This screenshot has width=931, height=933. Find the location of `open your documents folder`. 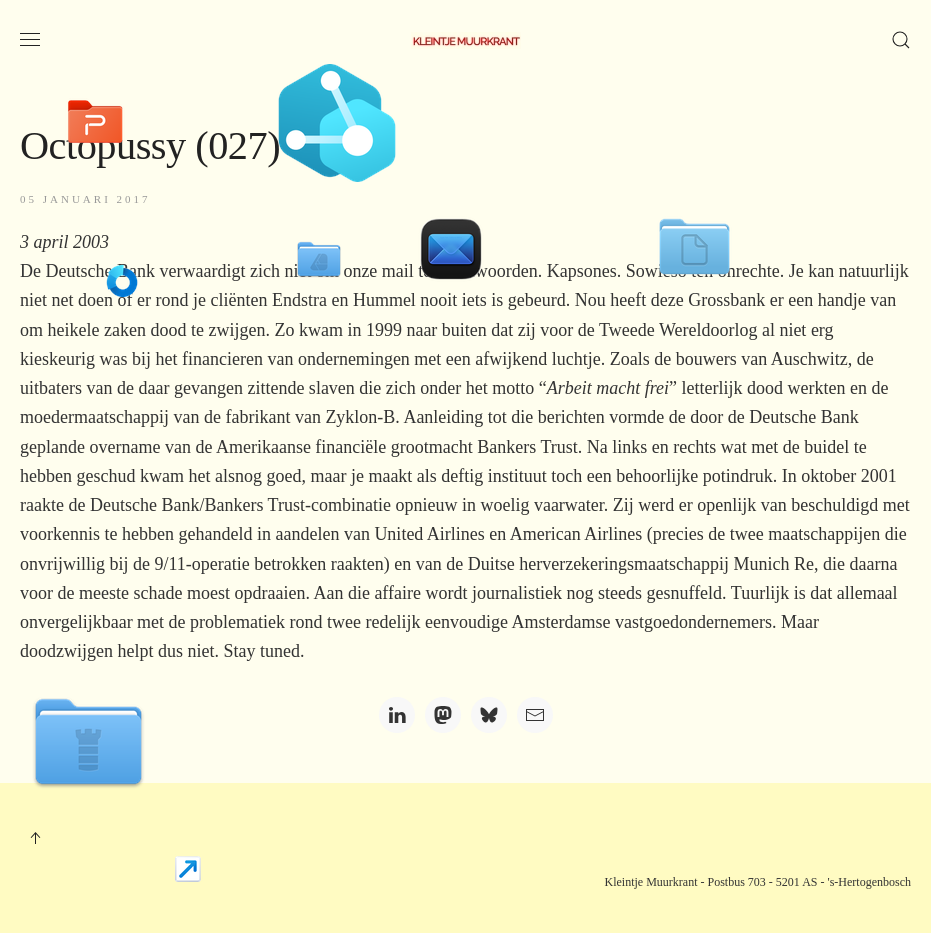

open your documents folder is located at coordinates (694, 246).